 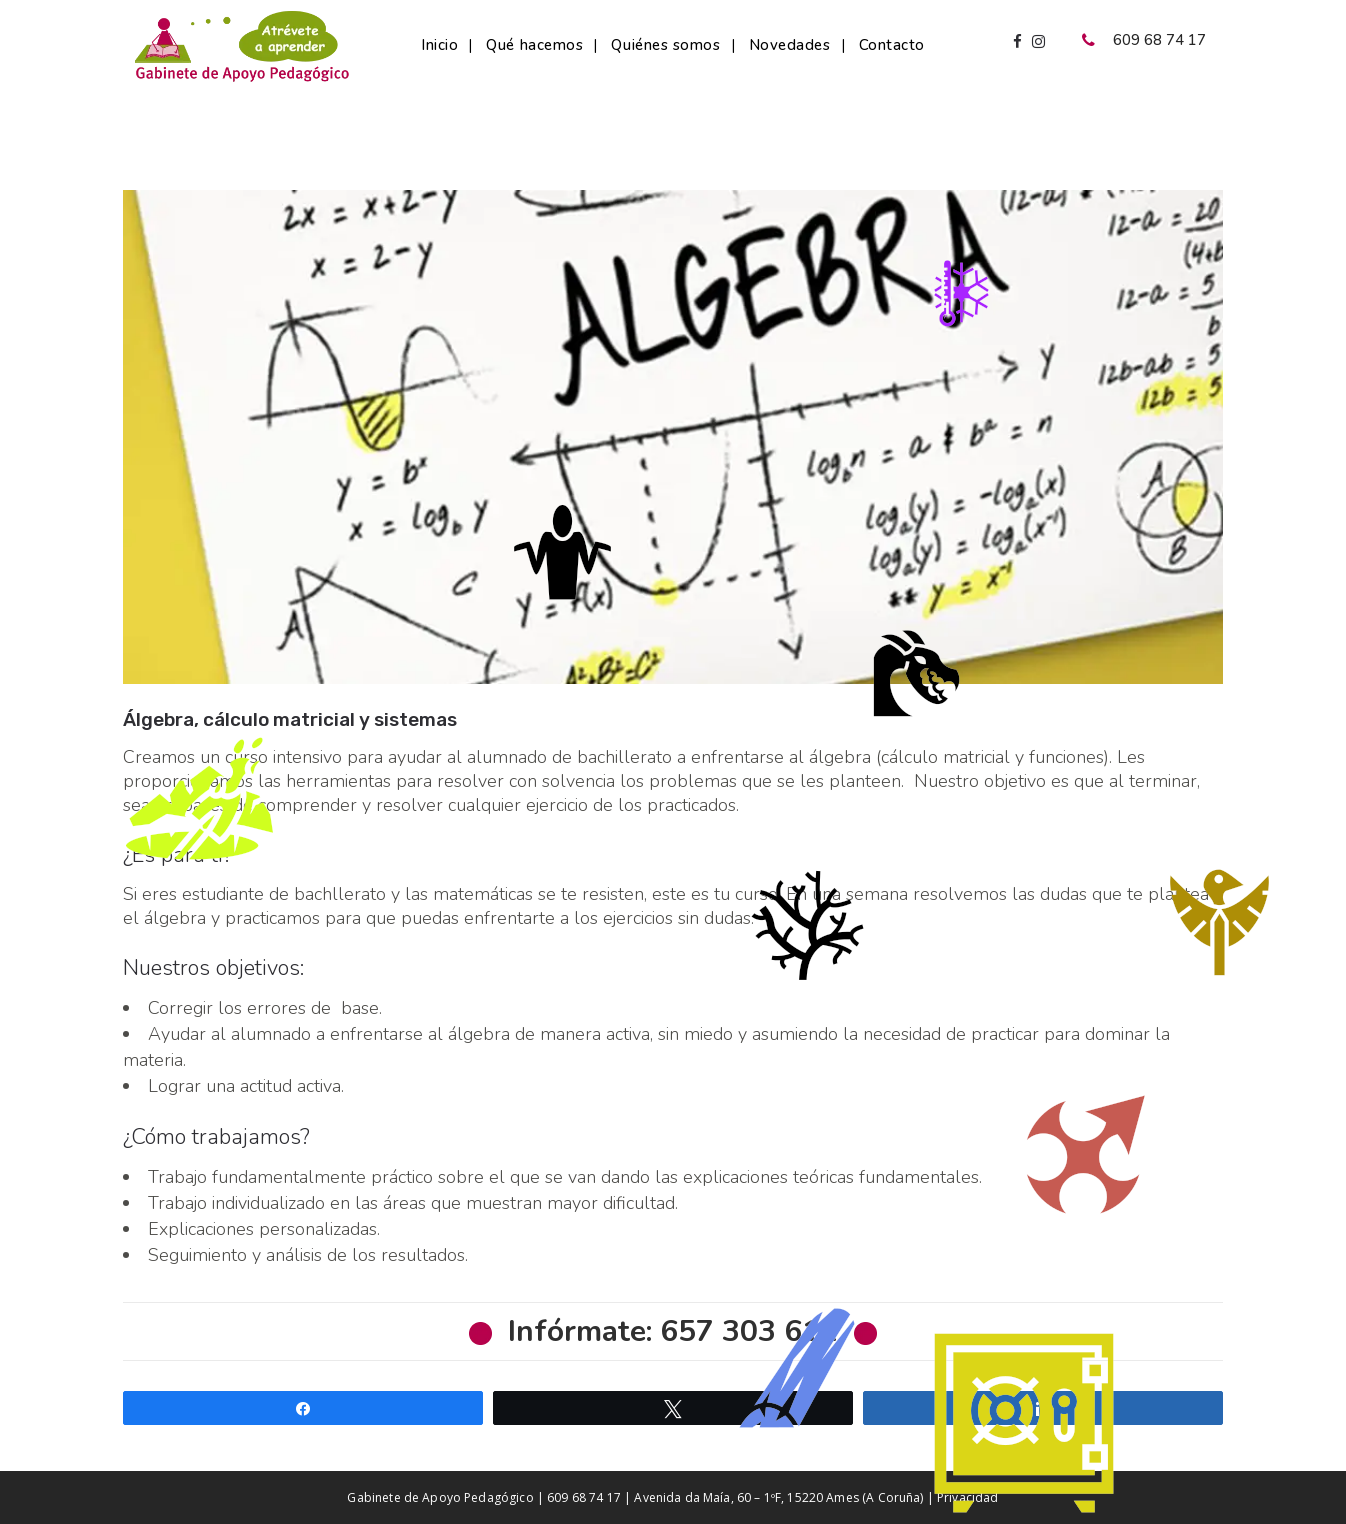 What do you see at coordinates (1086, 1153) in the screenshot?
I see `select shuriken weapon in game inventory` at bounding box center [1086, 1153].